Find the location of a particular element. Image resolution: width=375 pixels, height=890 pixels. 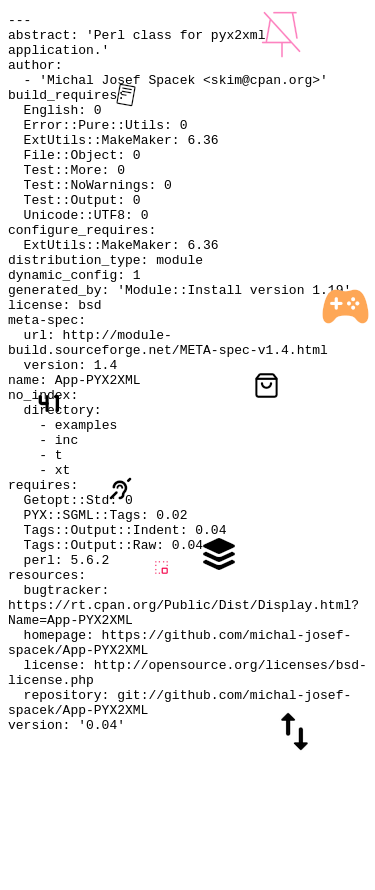

indicates item number 41 in a list or sequence is located at coordinates (50, 403).